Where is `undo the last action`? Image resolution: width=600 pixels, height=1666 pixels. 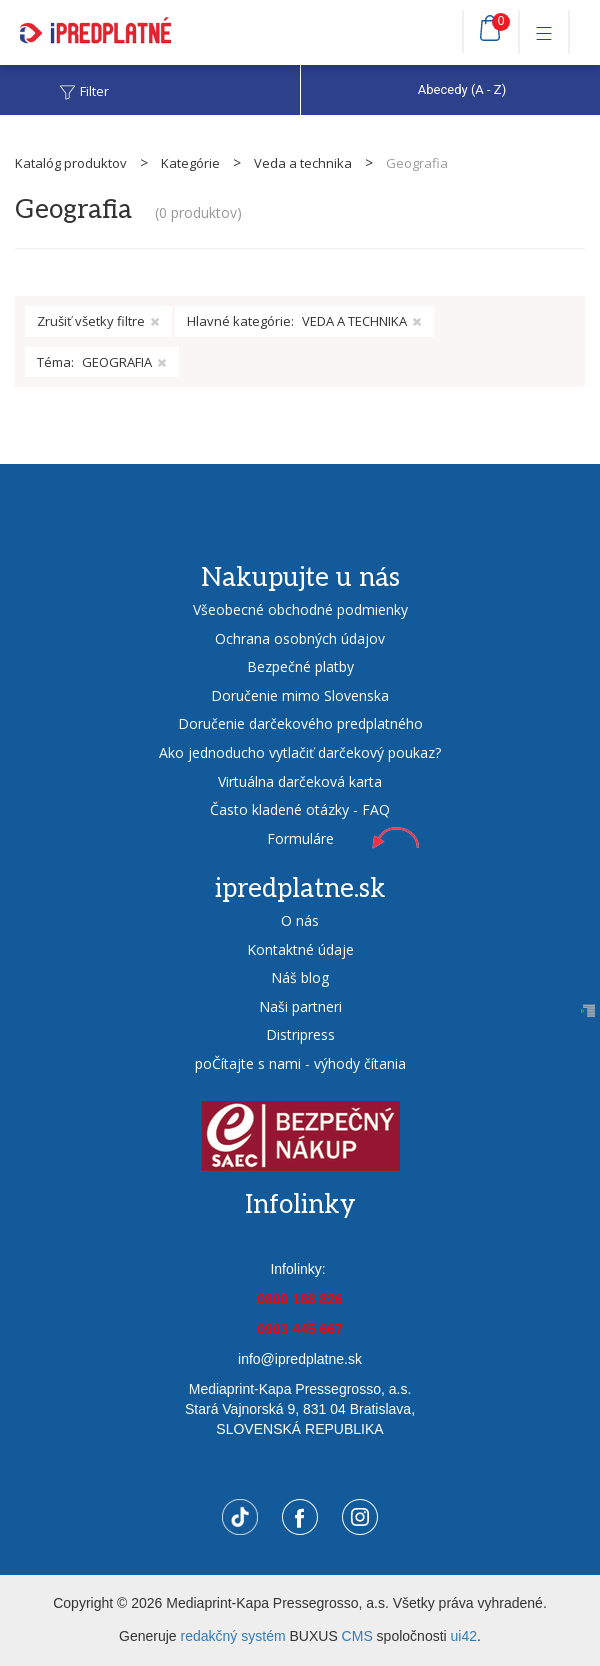
undo the last action is located at coordinates (395, 837).